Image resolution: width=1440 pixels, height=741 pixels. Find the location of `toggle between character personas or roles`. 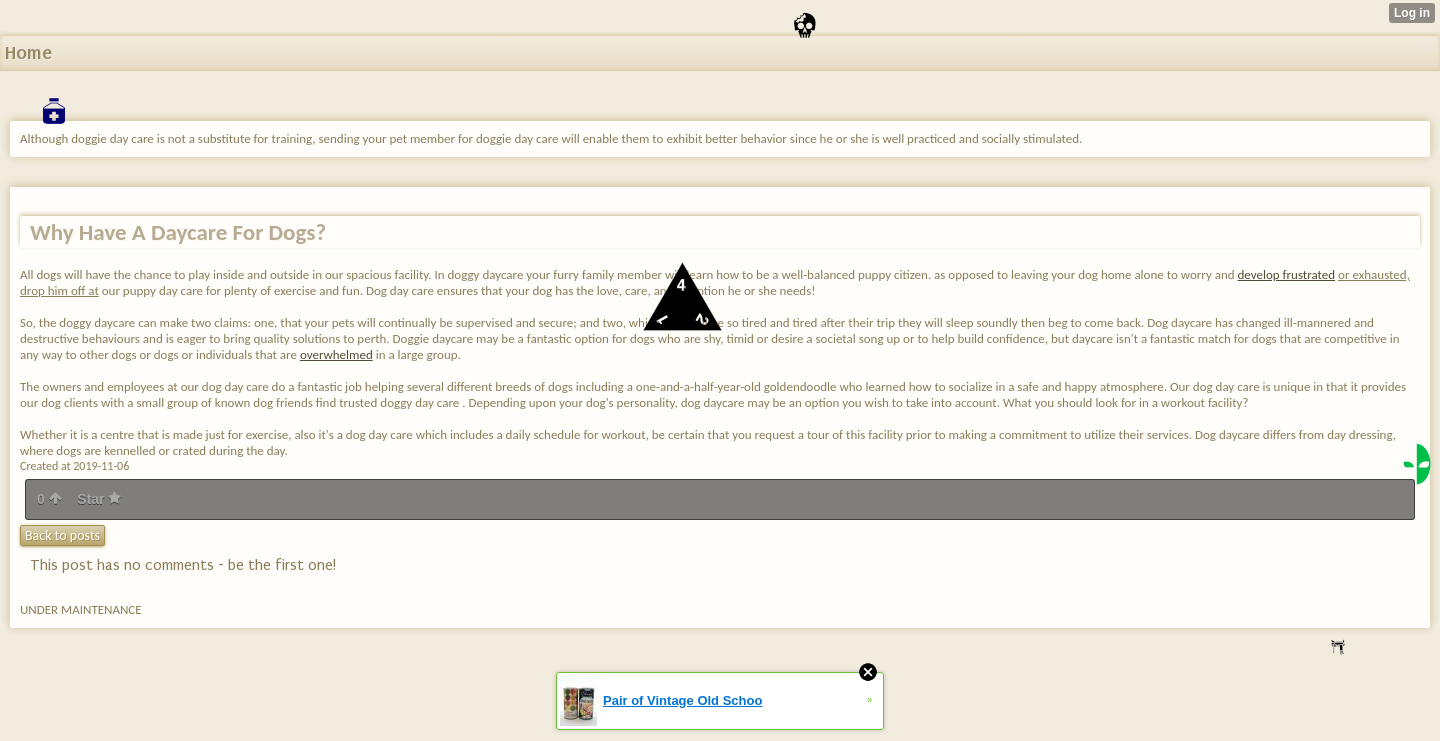

toggle between character personas or roles is located at coordinates (1415, 464).